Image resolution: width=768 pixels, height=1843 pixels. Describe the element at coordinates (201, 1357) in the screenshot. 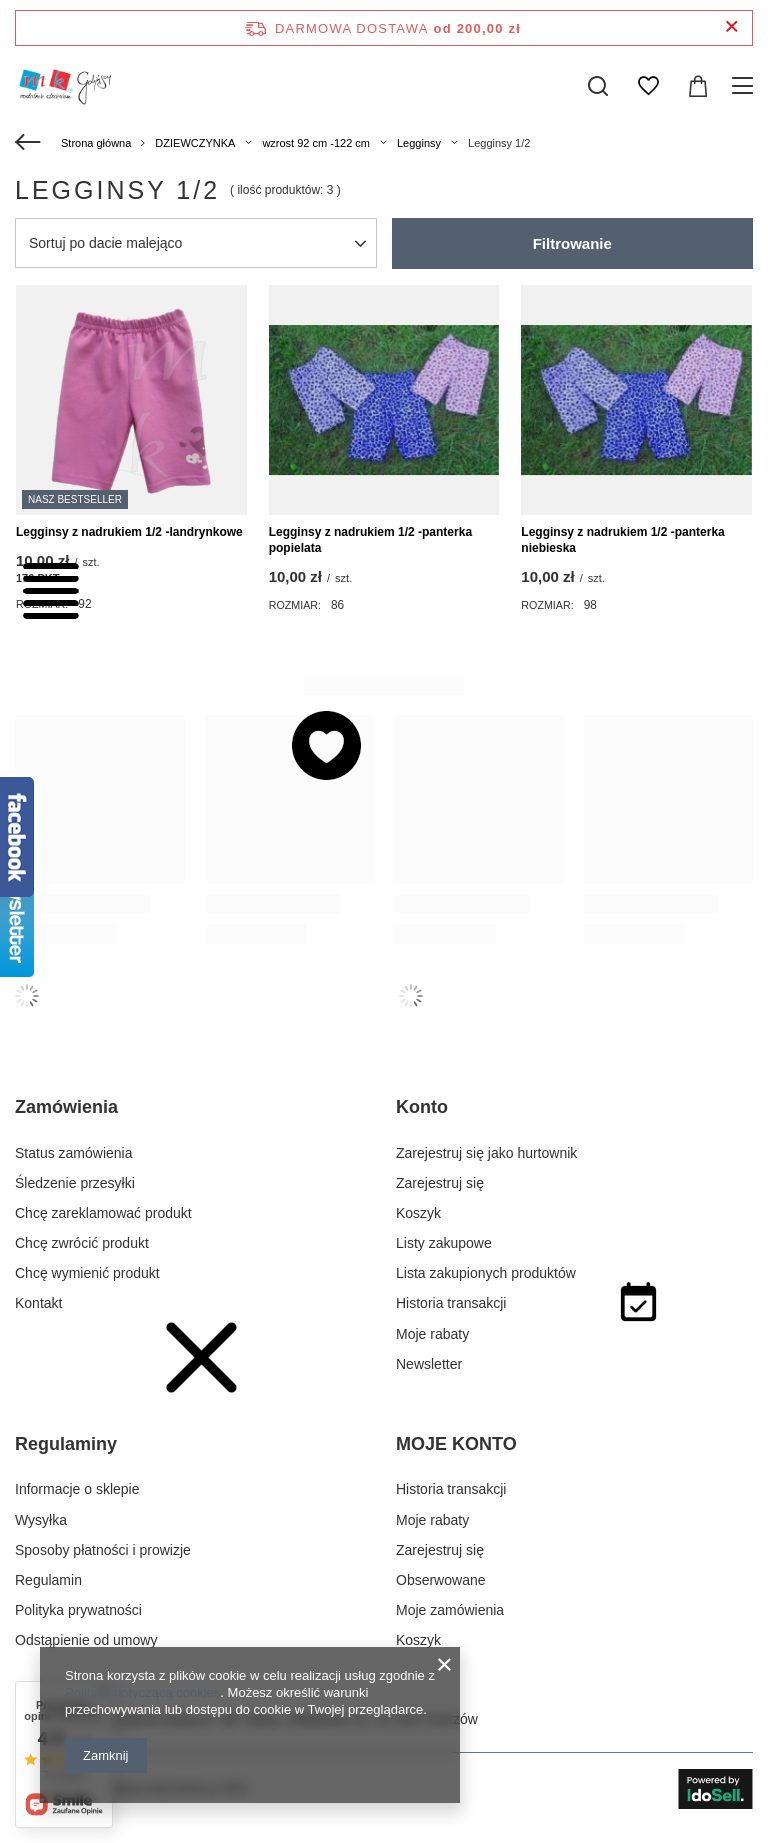

I see `close the current window or dialog` at that location.